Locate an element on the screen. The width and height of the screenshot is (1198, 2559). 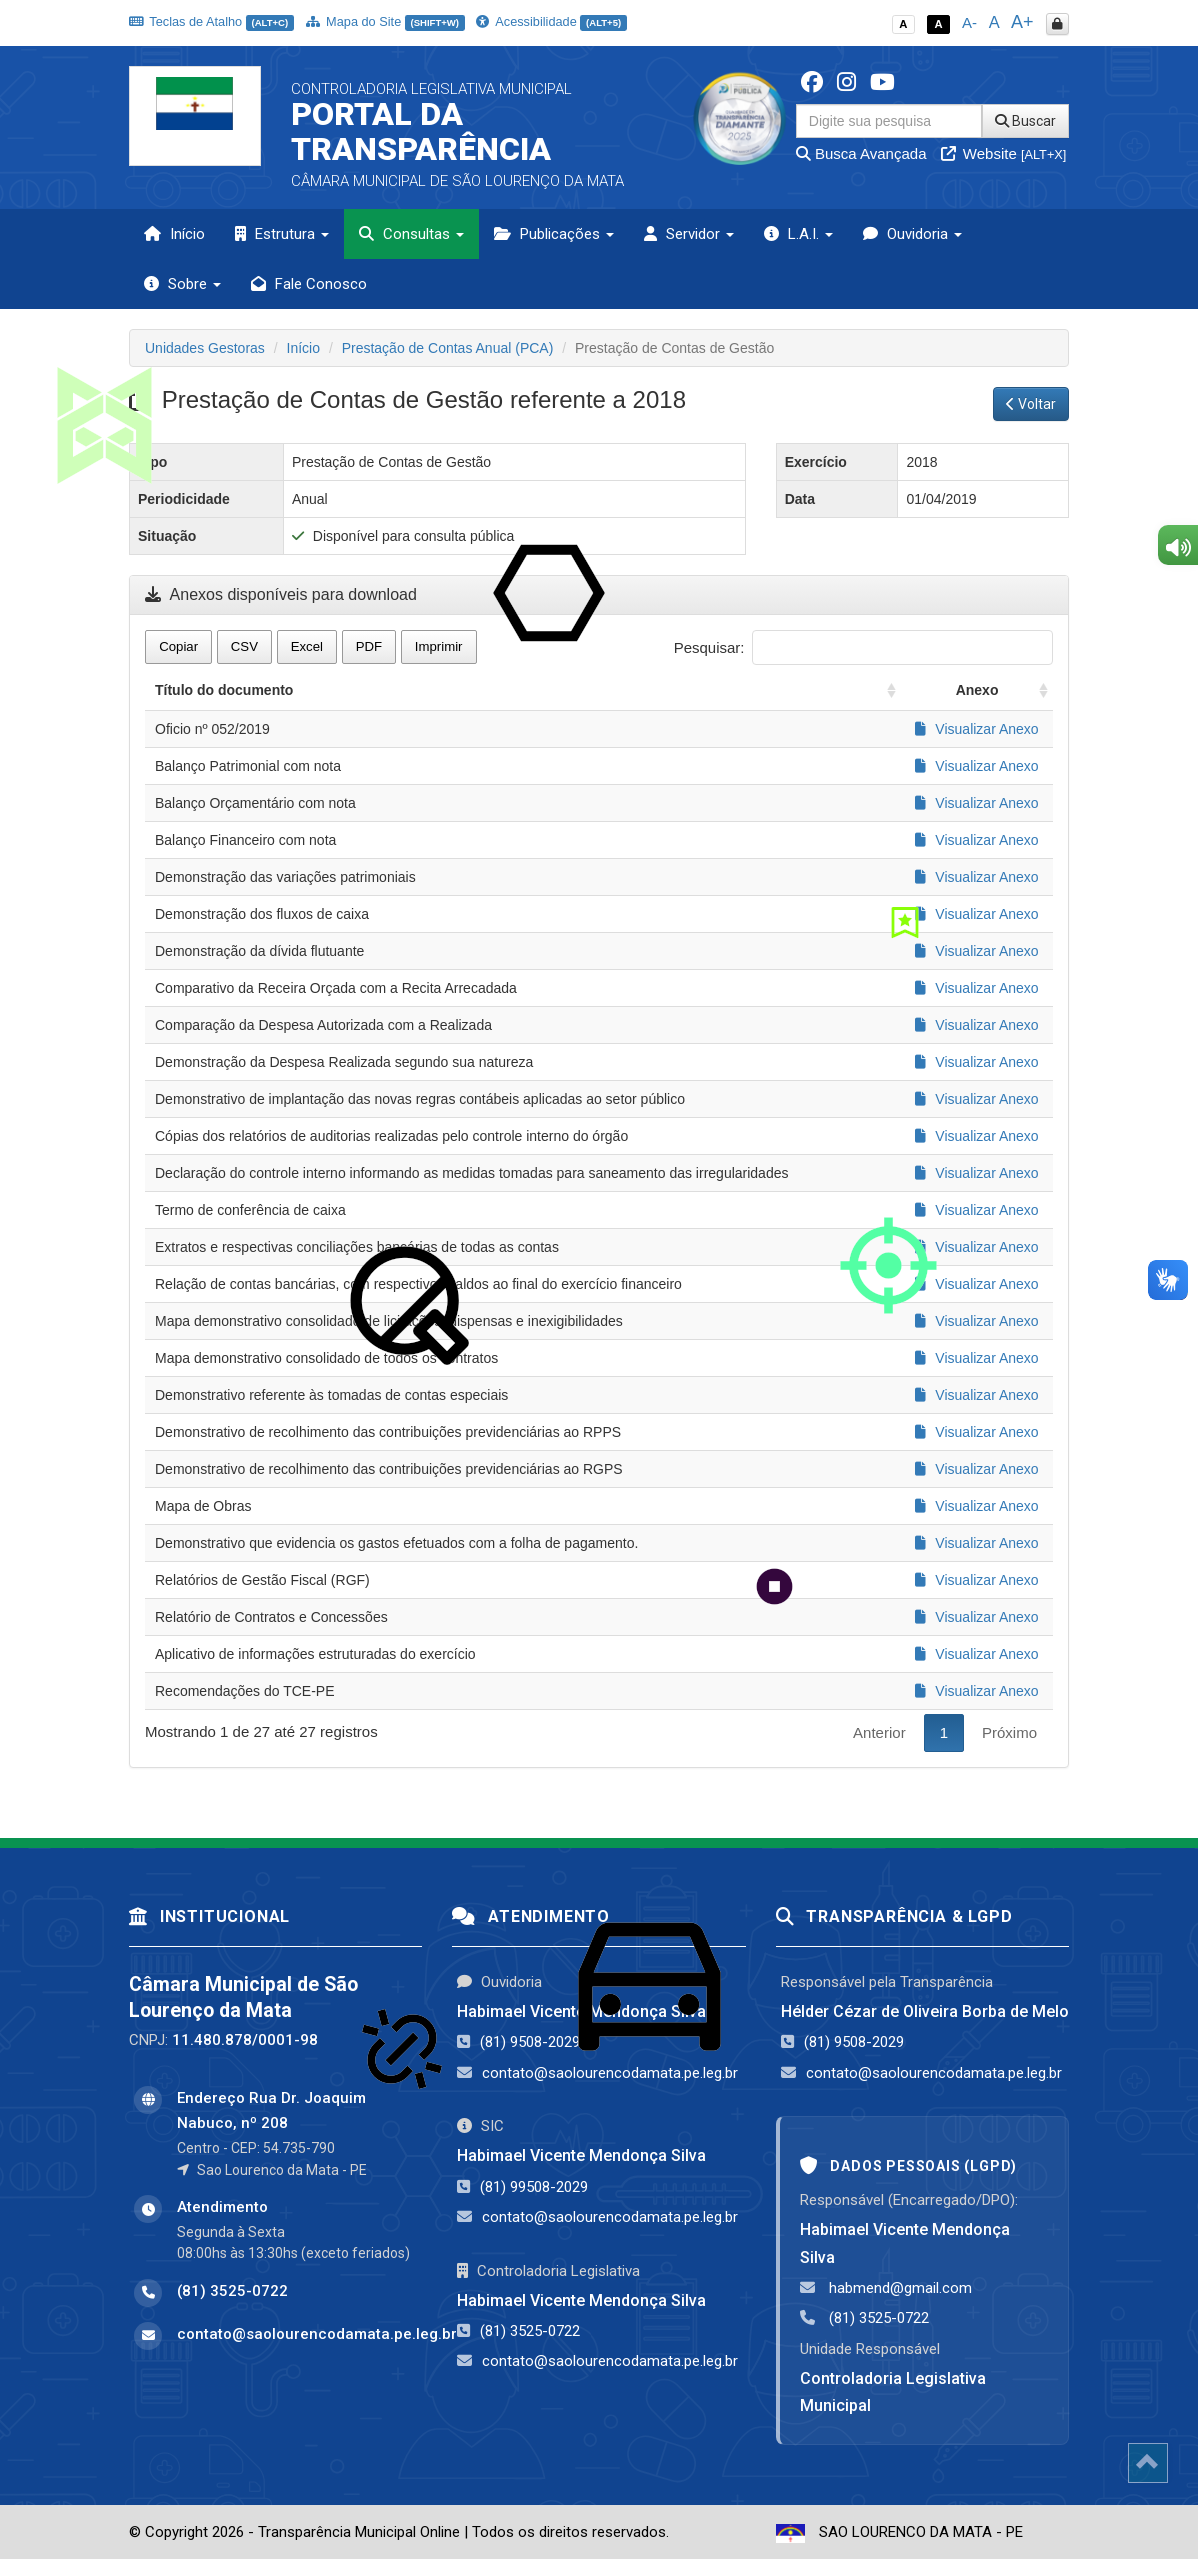
select hexagon shape tool is located at coordinates (549, 593).